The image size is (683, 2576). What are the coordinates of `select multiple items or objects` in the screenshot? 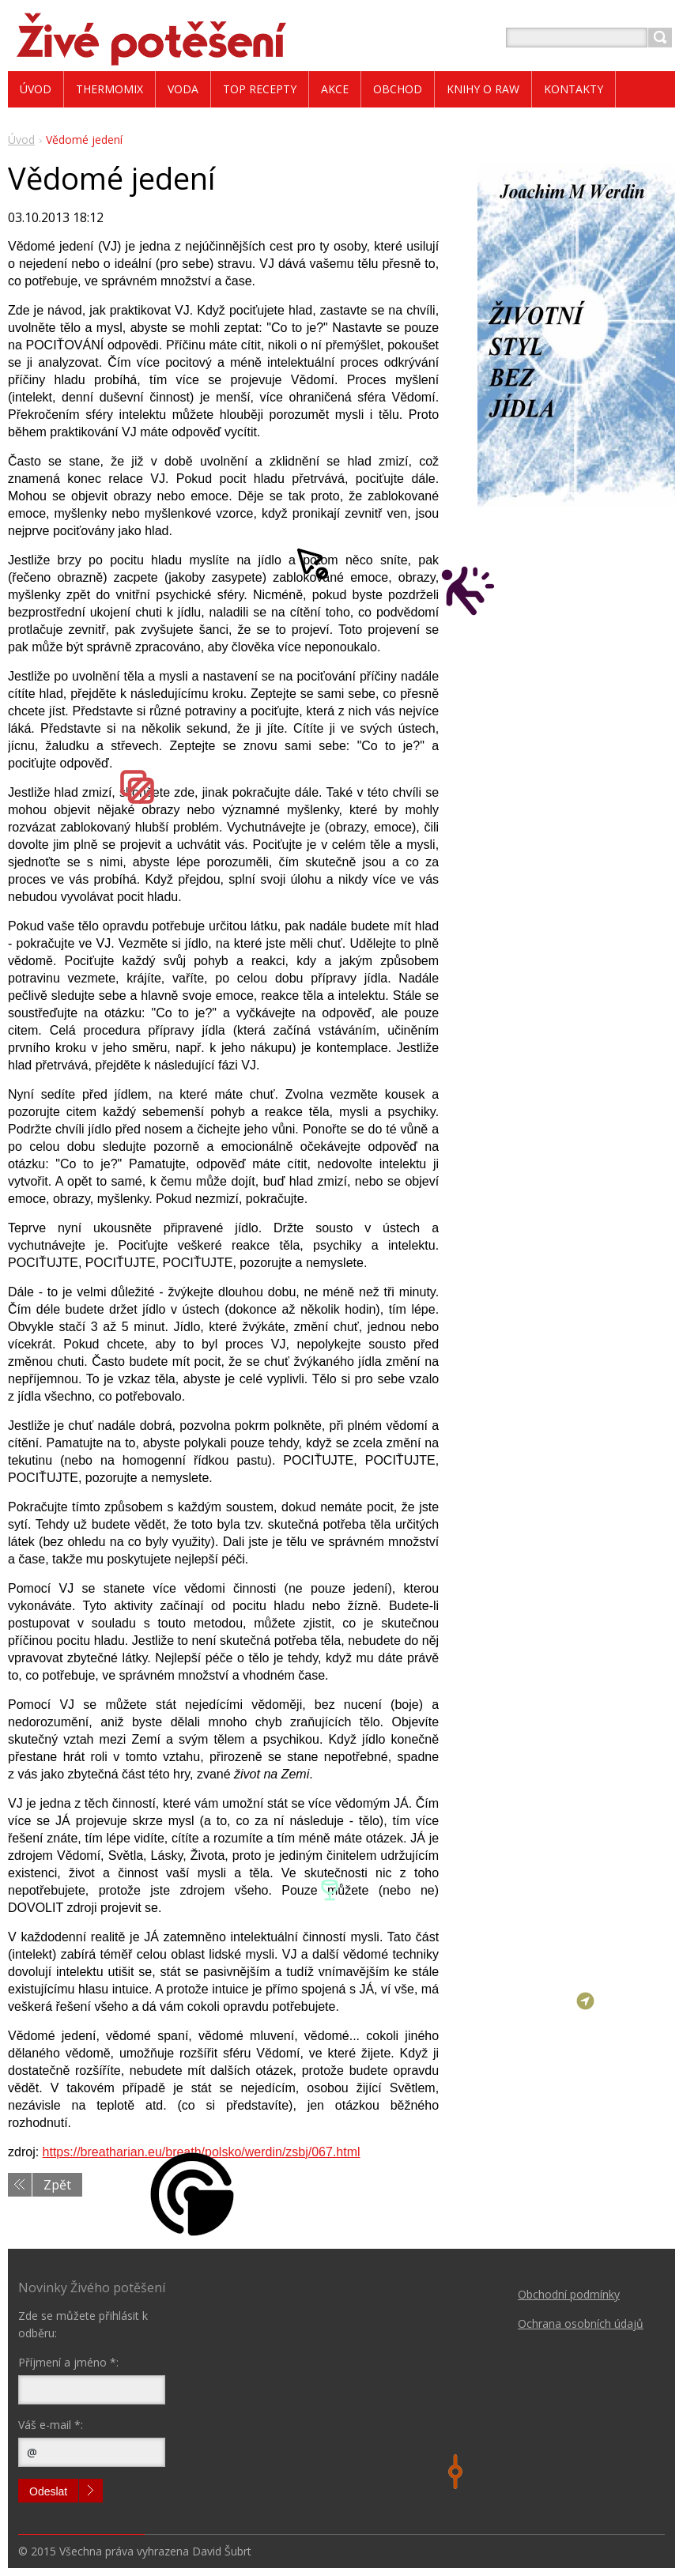 It's located at (137, 786).